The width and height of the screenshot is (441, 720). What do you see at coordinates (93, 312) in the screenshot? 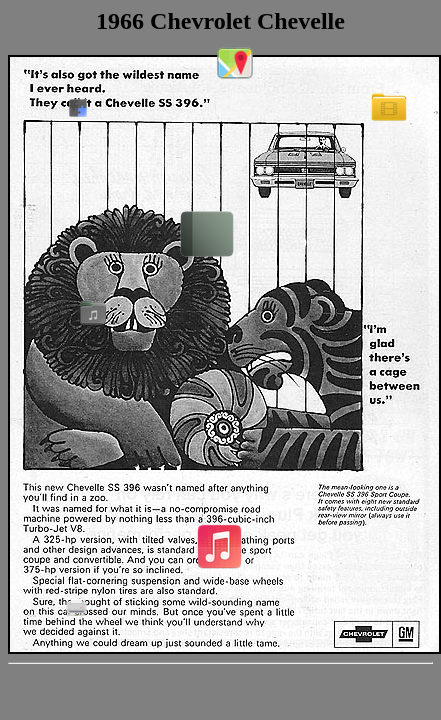
I see `open your music folder` at bounding box center [93, 312].